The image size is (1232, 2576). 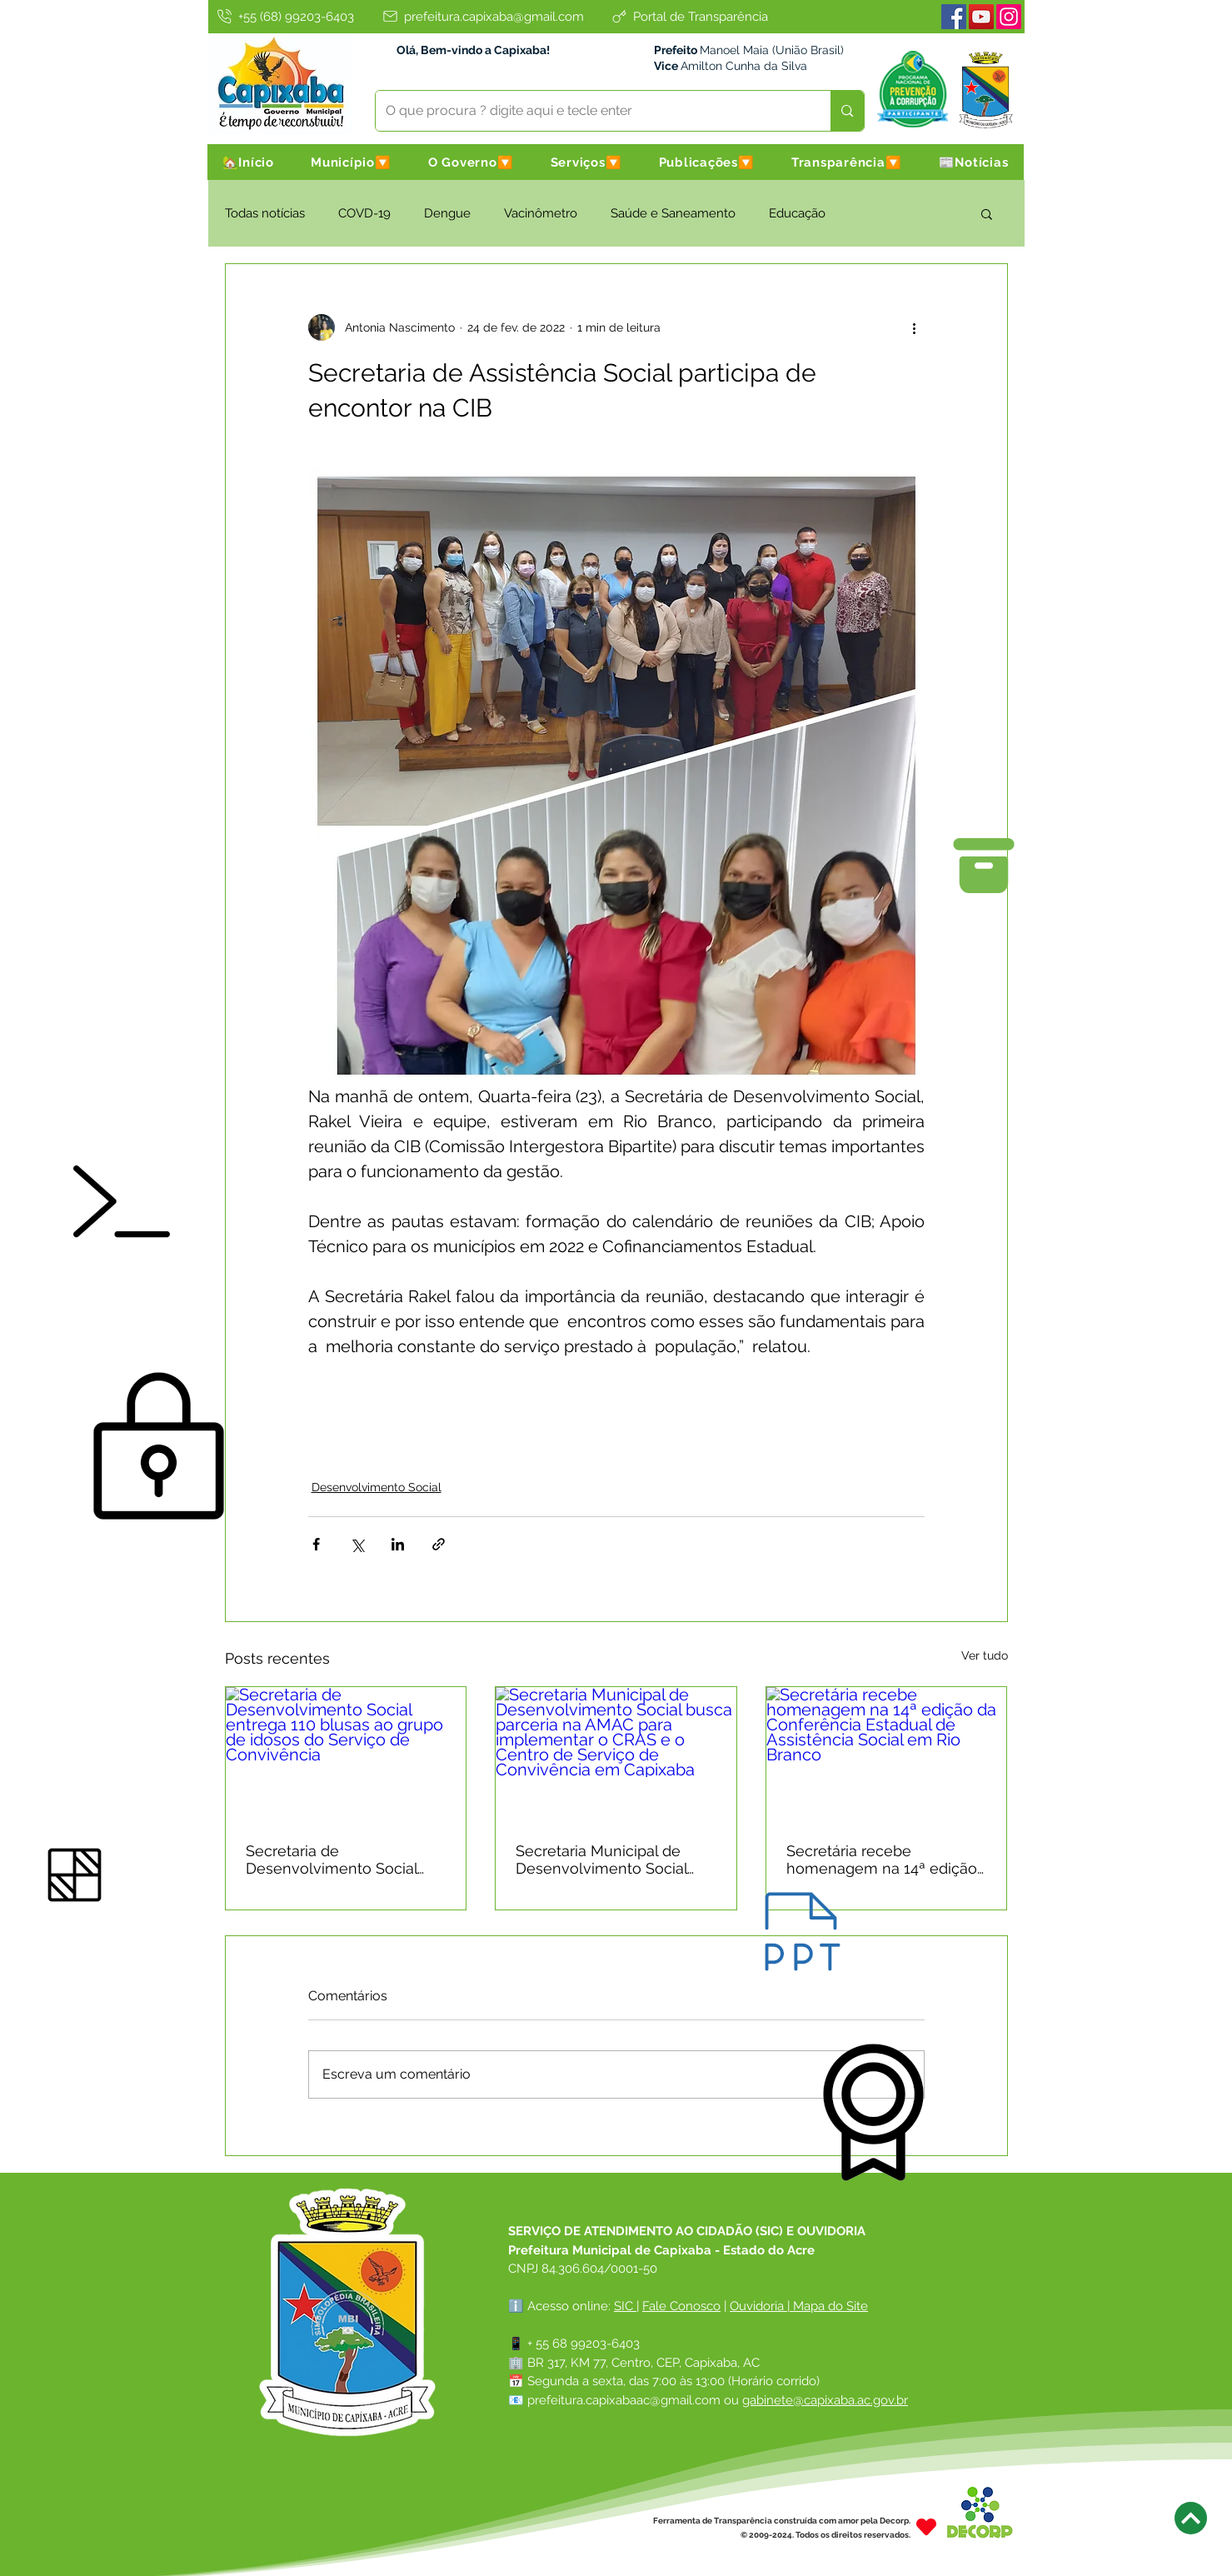 I want to click on view achievements or awards, so click(x=873, y=2112).